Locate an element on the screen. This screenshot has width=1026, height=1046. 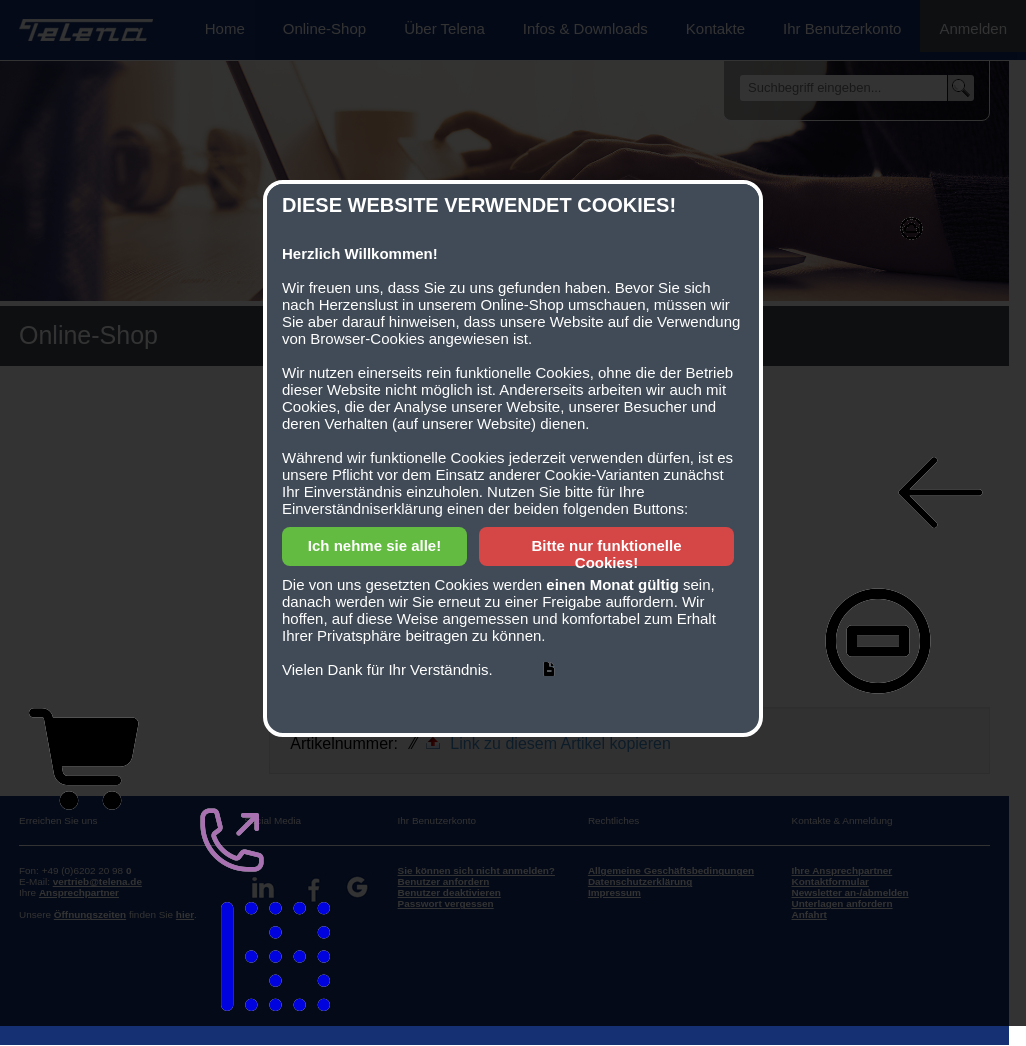
go back to the previous screen is located at coordinates (940, 492).